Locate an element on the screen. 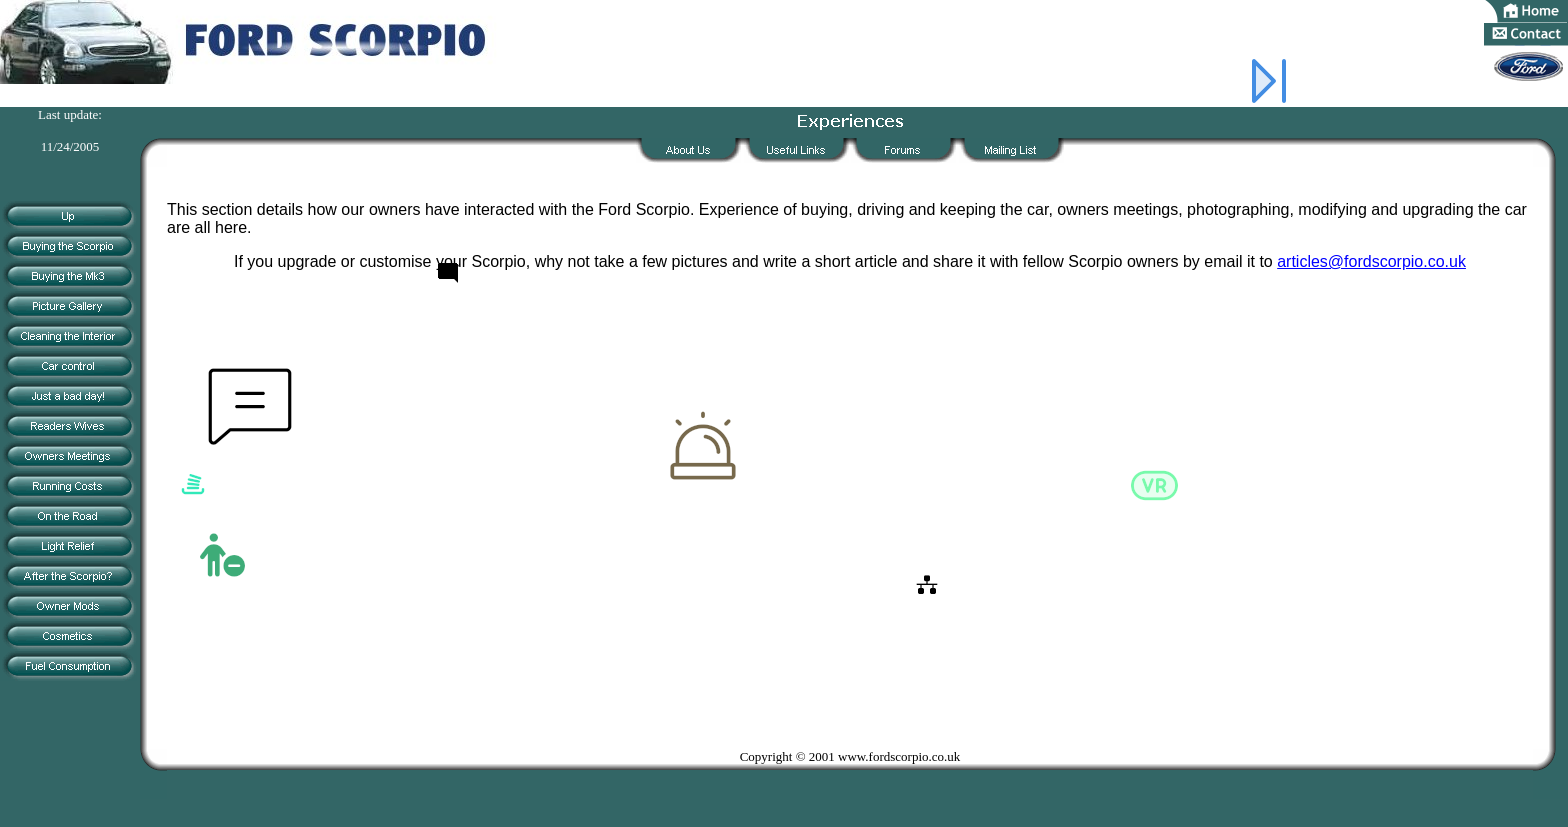 This screenshot has height=827, width=1568. access virtual reality mode or settings is located at coordinates (1154, 485).